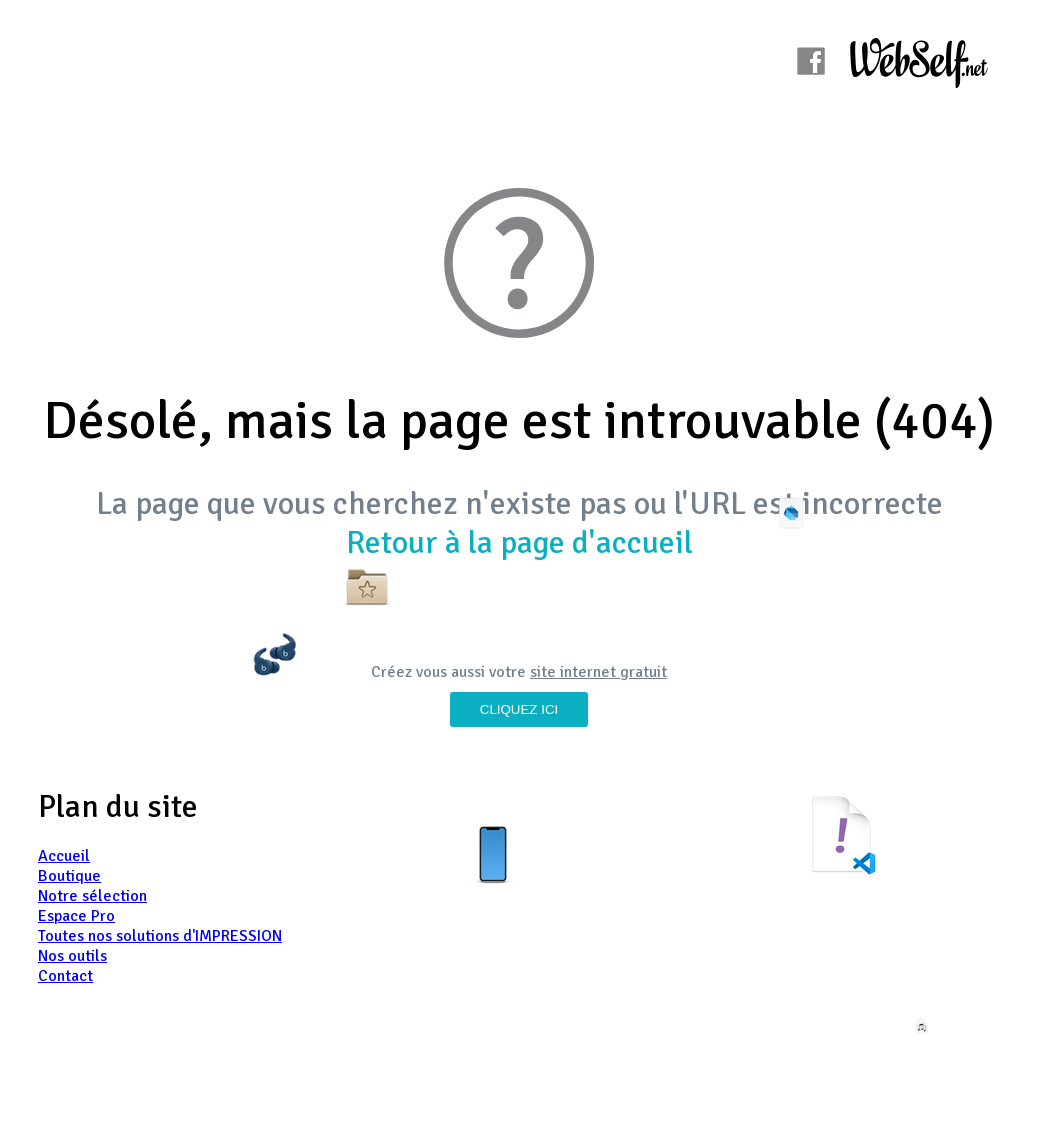 The image size is (1038, 1129). What do you see at coordinates (791, 513) in the screenshot?
I see `indicates a Dart programming language file` at bounding box center [791, 513].